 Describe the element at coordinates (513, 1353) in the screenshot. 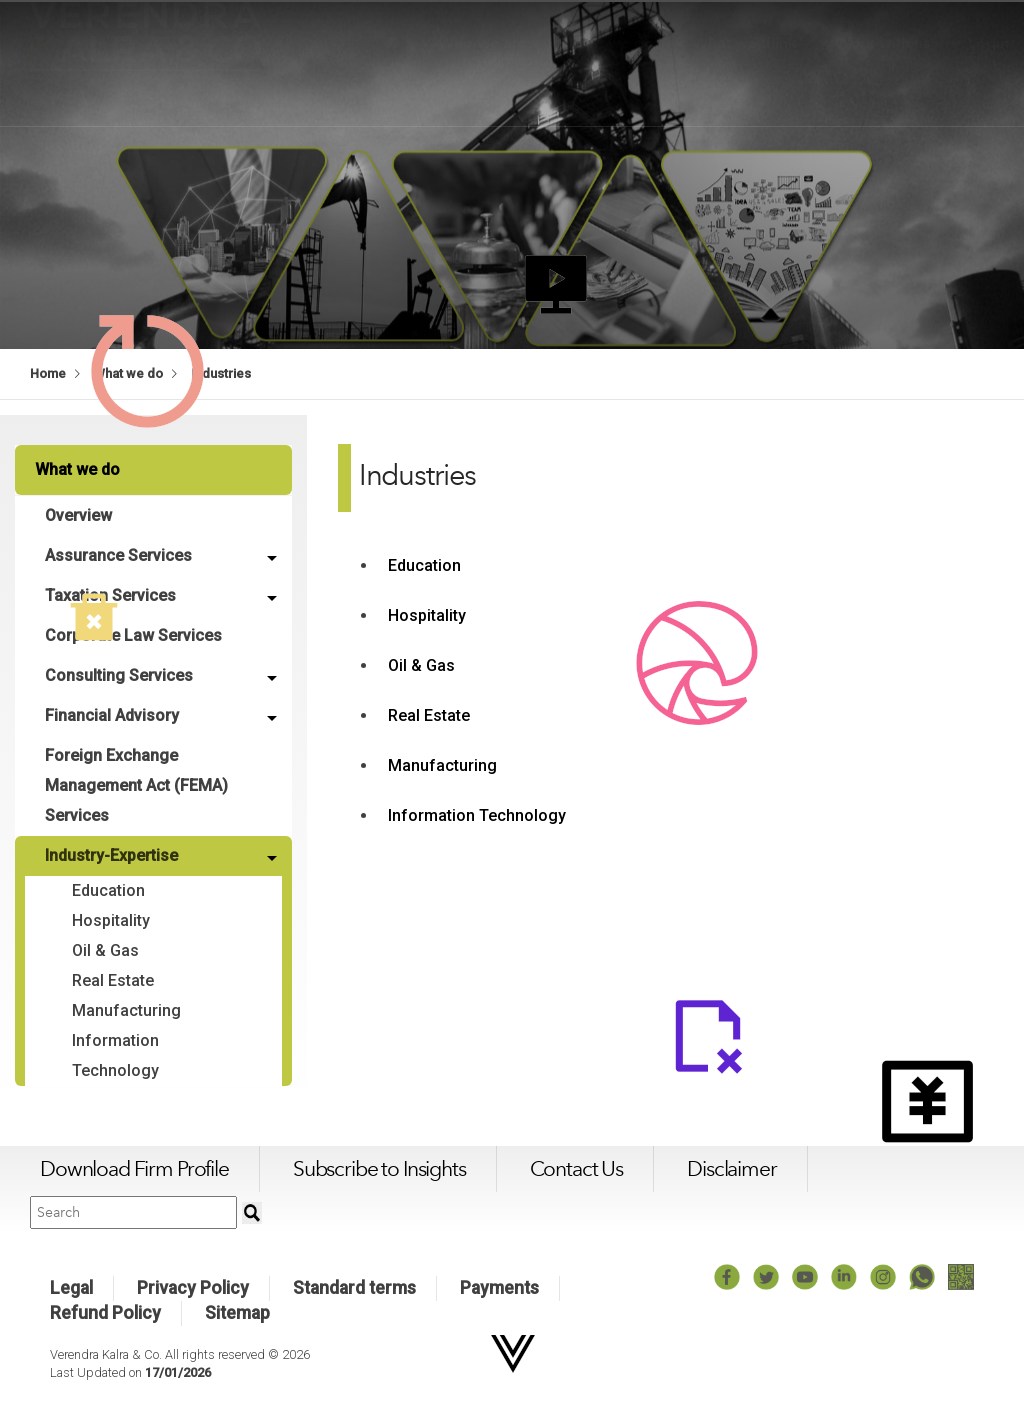

I see `vue.js framework logo` at that location.